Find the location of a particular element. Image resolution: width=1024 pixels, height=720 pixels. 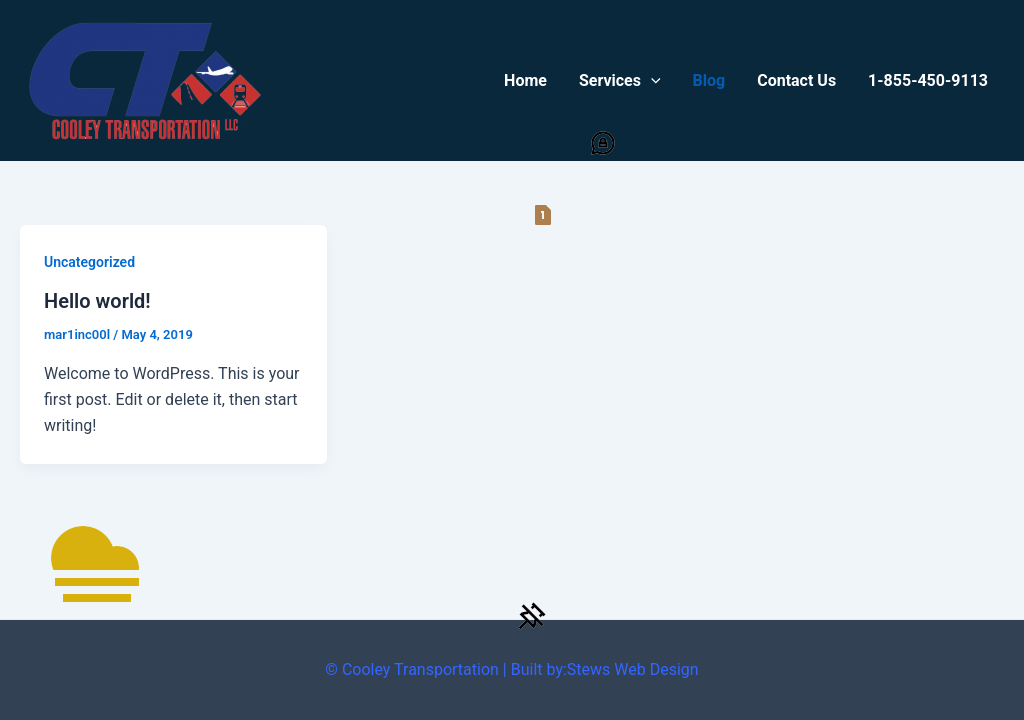

start a private or encrypted conversation is located at coordinates (603, 143).